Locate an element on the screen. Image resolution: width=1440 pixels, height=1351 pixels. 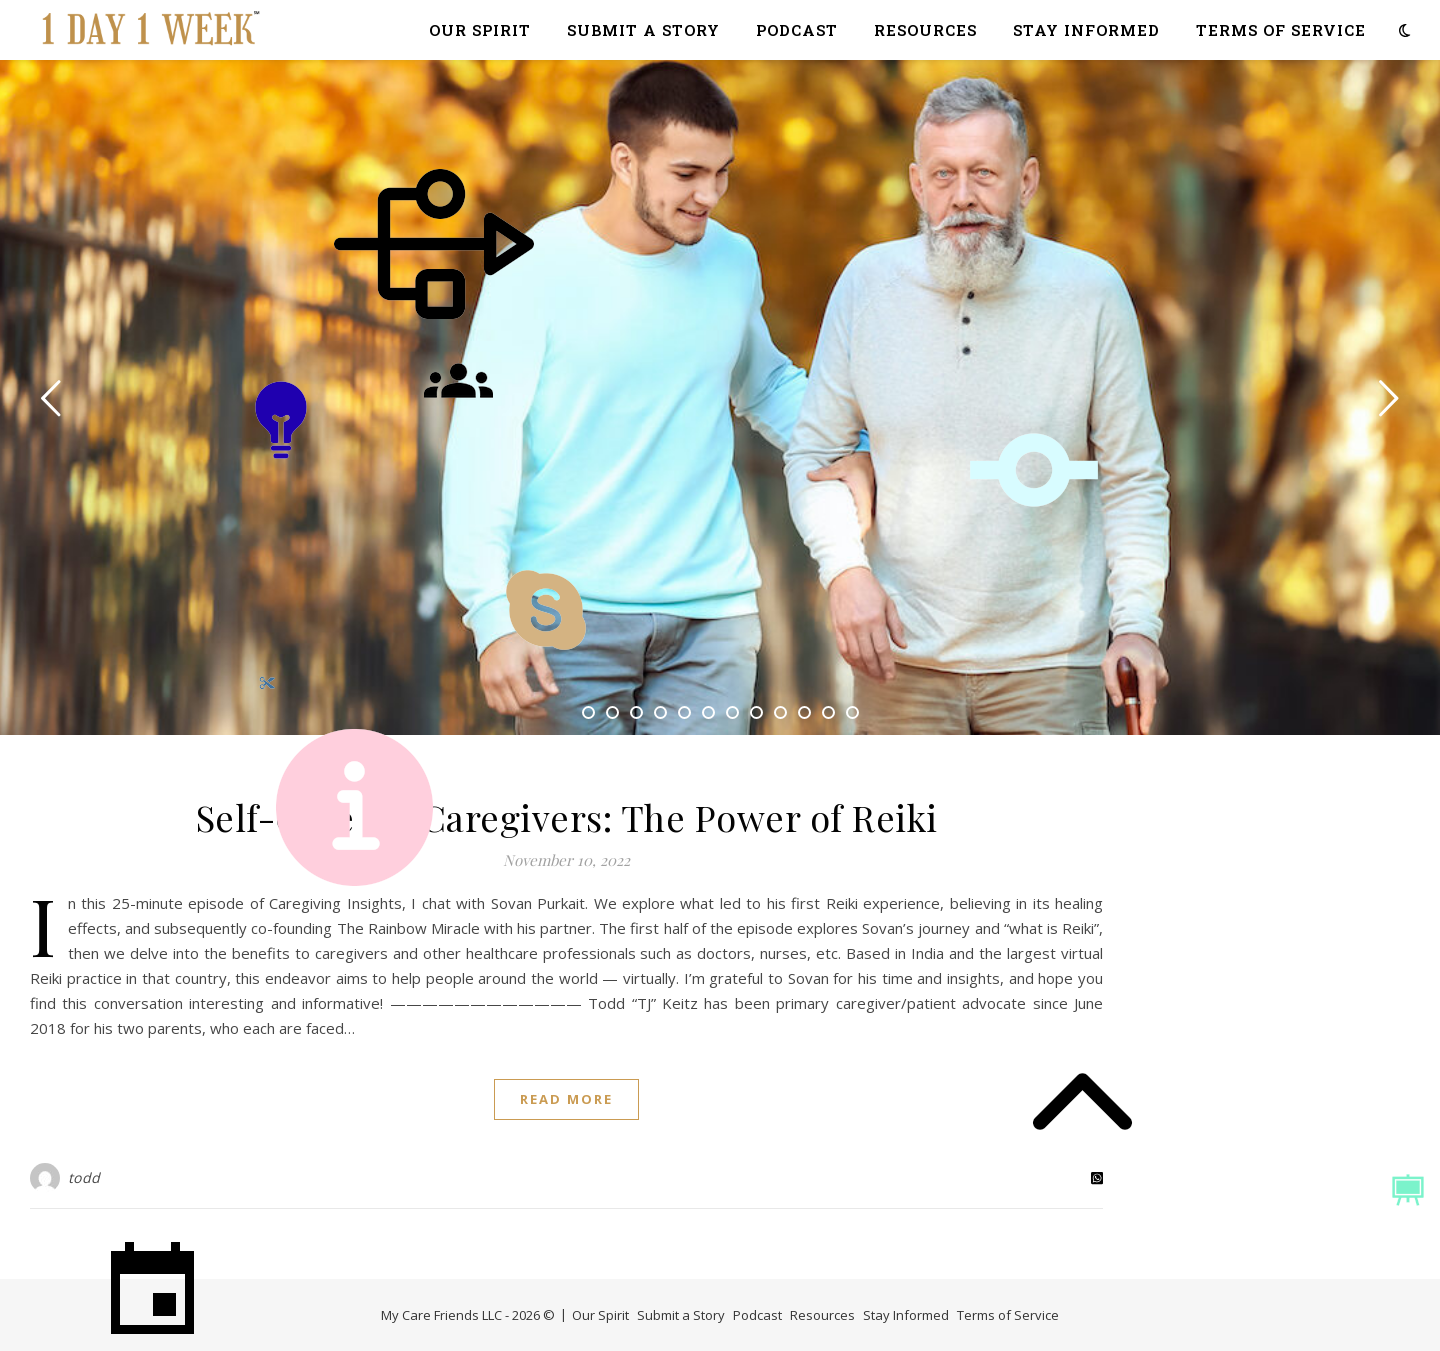
open presentation or slideshow mode is located at coordinates (1408, 1190).